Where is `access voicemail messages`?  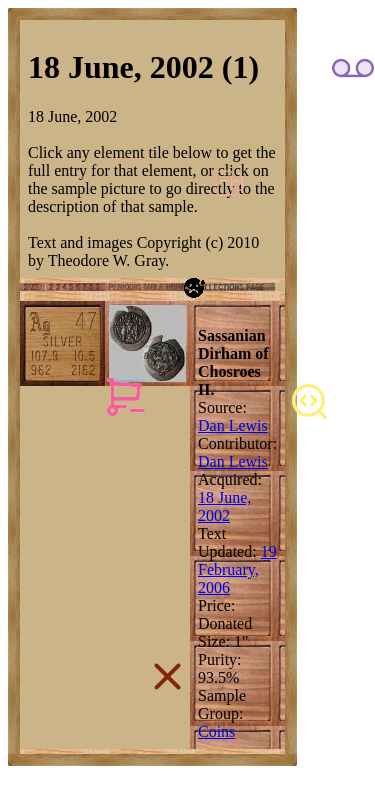
access voicemail messages is located at coordinates (353, 68).